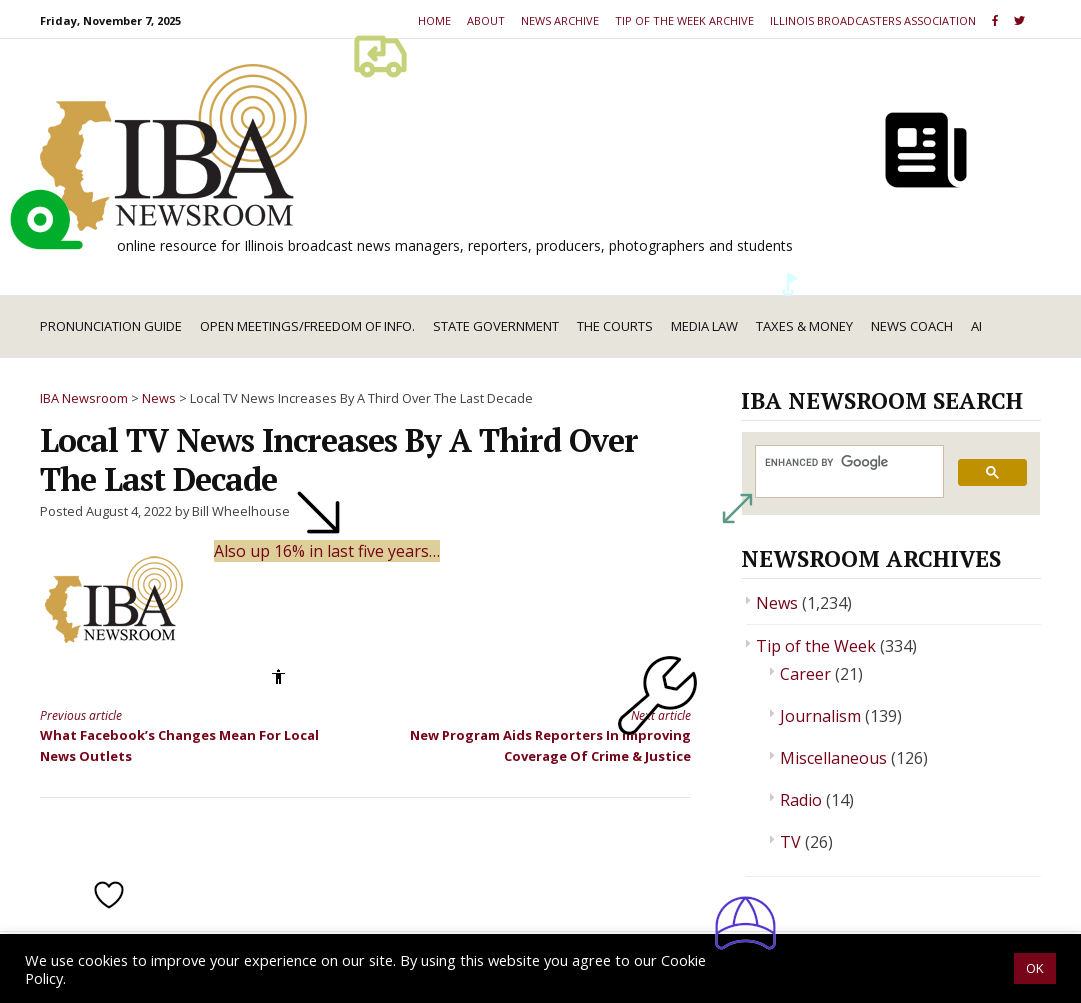  I want to click on add item to favorites, so click(109, 895).